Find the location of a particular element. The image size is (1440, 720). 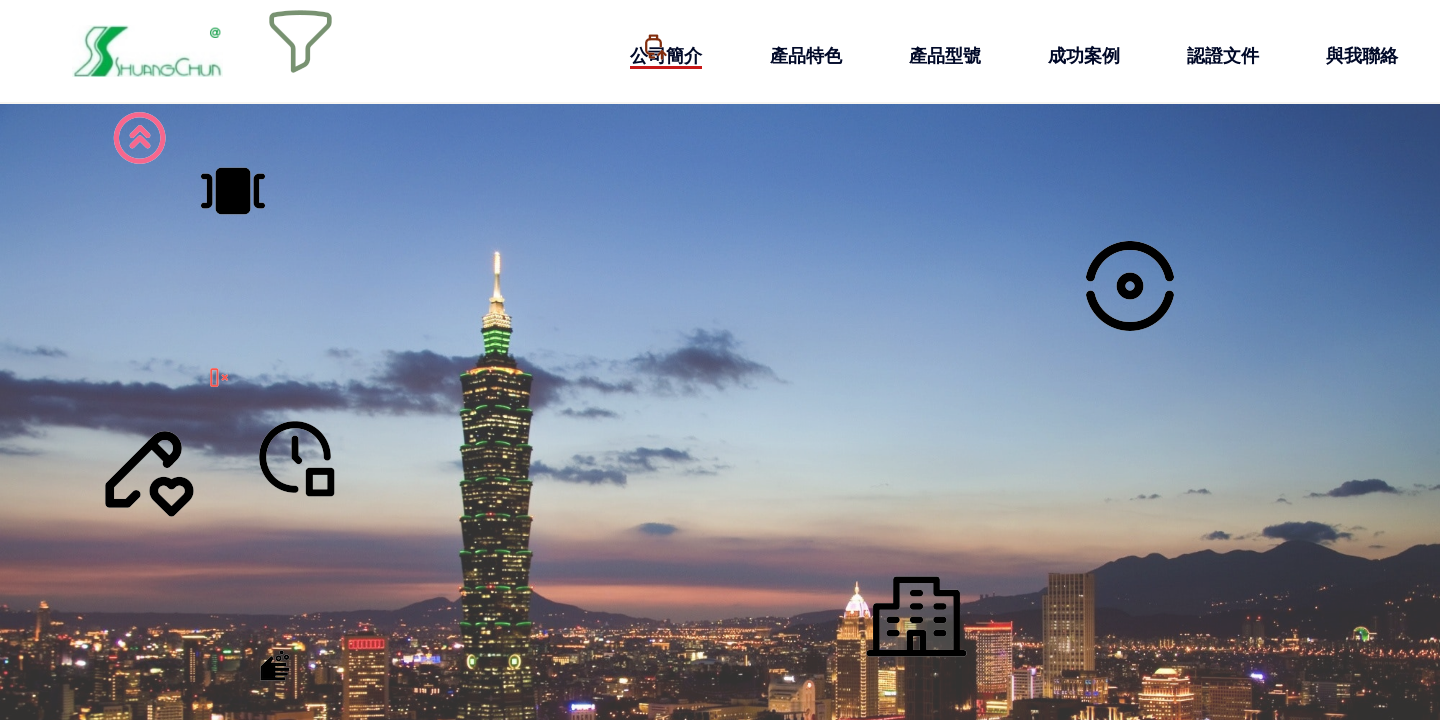

indicates handwashing or hygiene facilities nearby is located at coordinates (275, 665).